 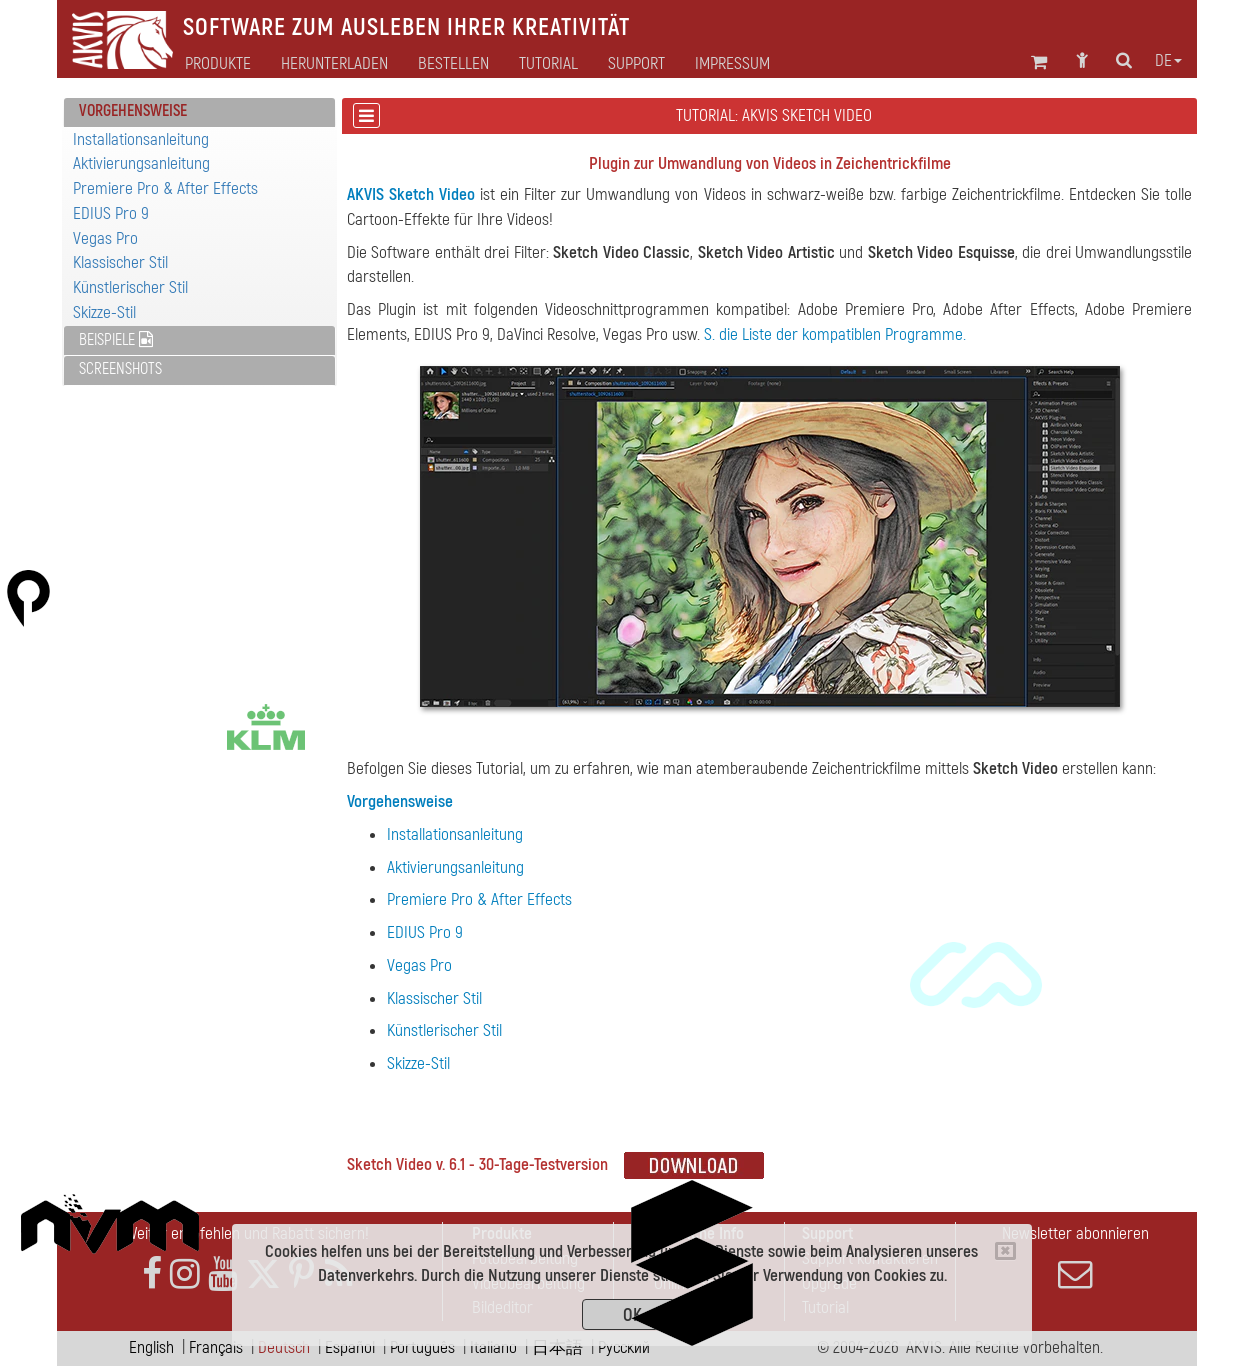 I want to click on open Spark AR Studio application, so click(x=692, y=1263).